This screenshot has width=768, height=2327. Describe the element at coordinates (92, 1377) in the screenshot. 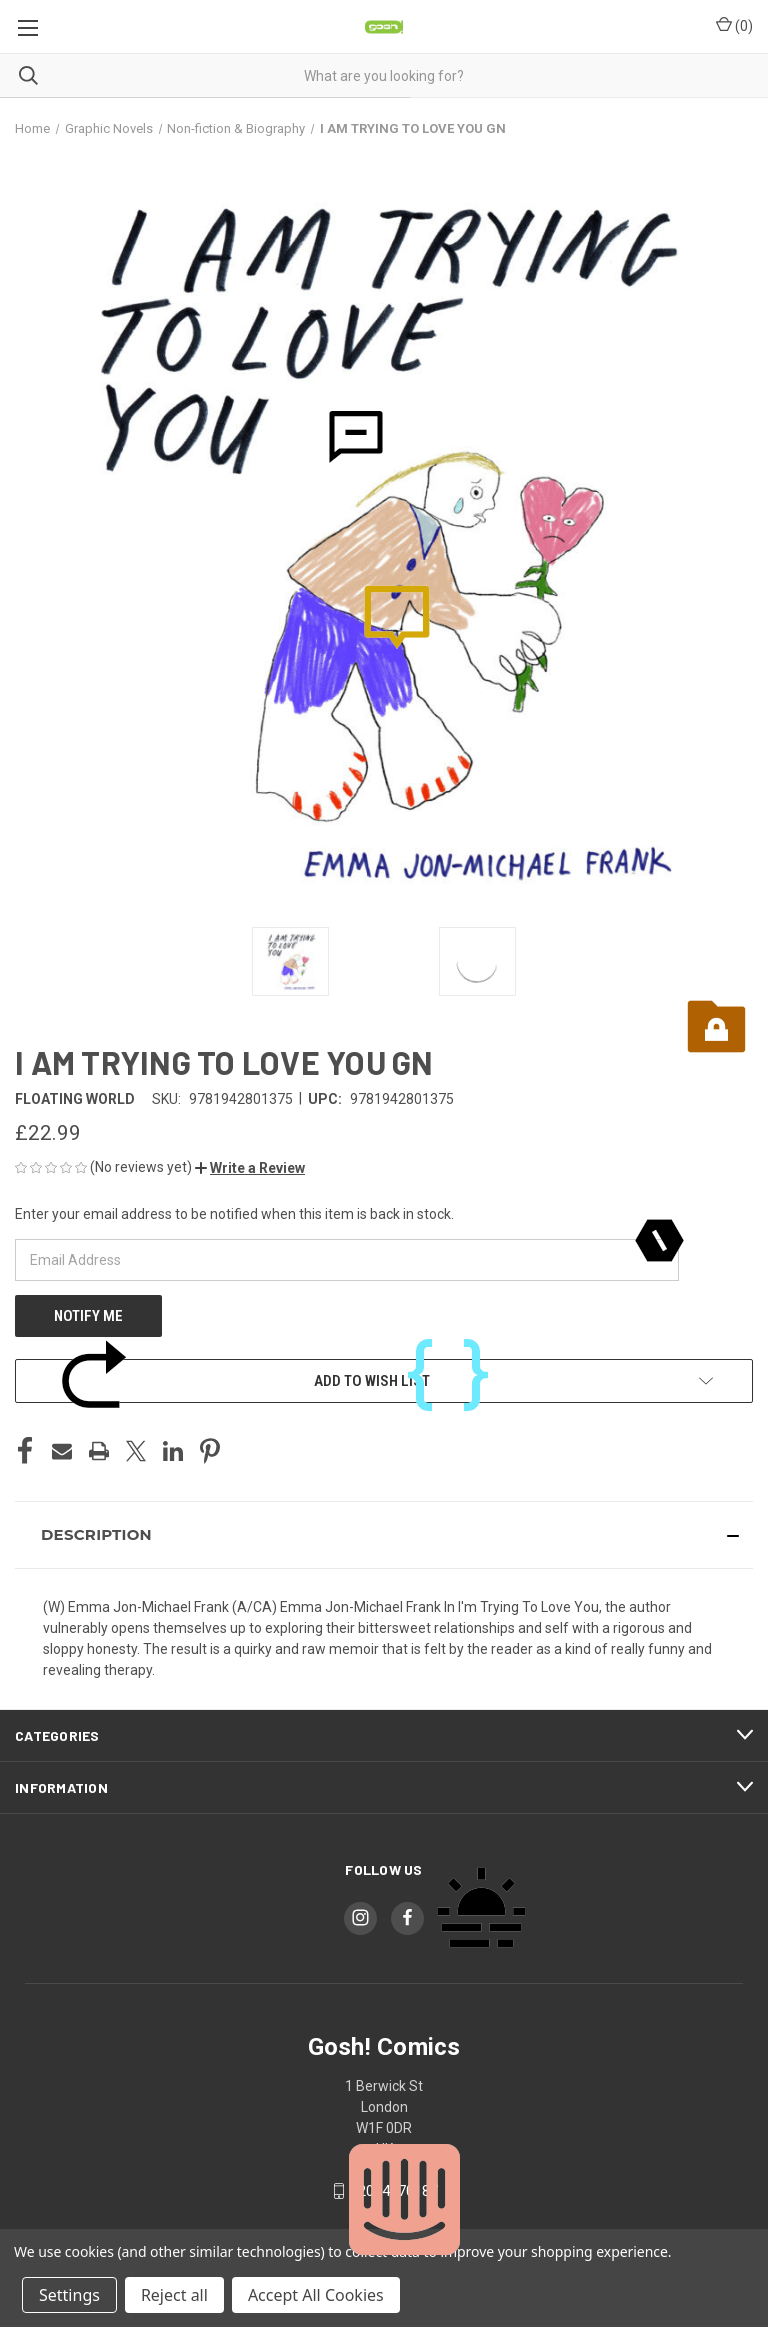

I see `redo the last action` at that location.